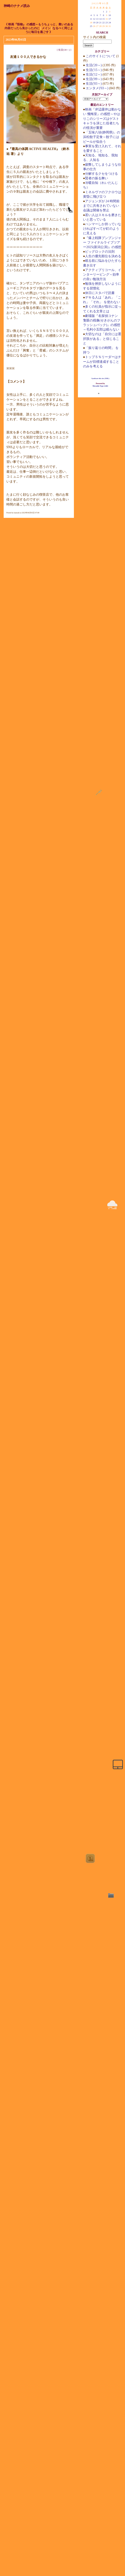  I want to click on indicates foggy weather conditions, so click(112, 1205).